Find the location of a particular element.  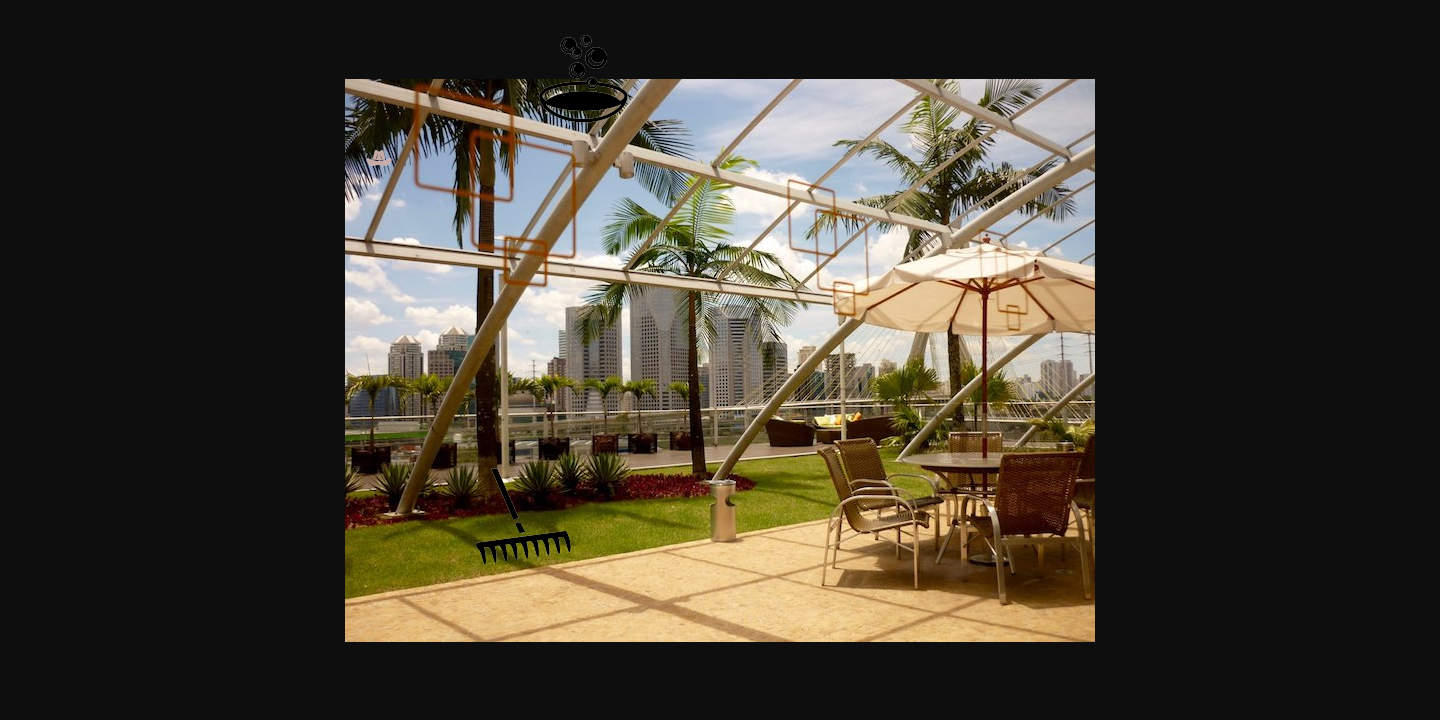

select cowboy or western theme is located at coordinates (379, 158).